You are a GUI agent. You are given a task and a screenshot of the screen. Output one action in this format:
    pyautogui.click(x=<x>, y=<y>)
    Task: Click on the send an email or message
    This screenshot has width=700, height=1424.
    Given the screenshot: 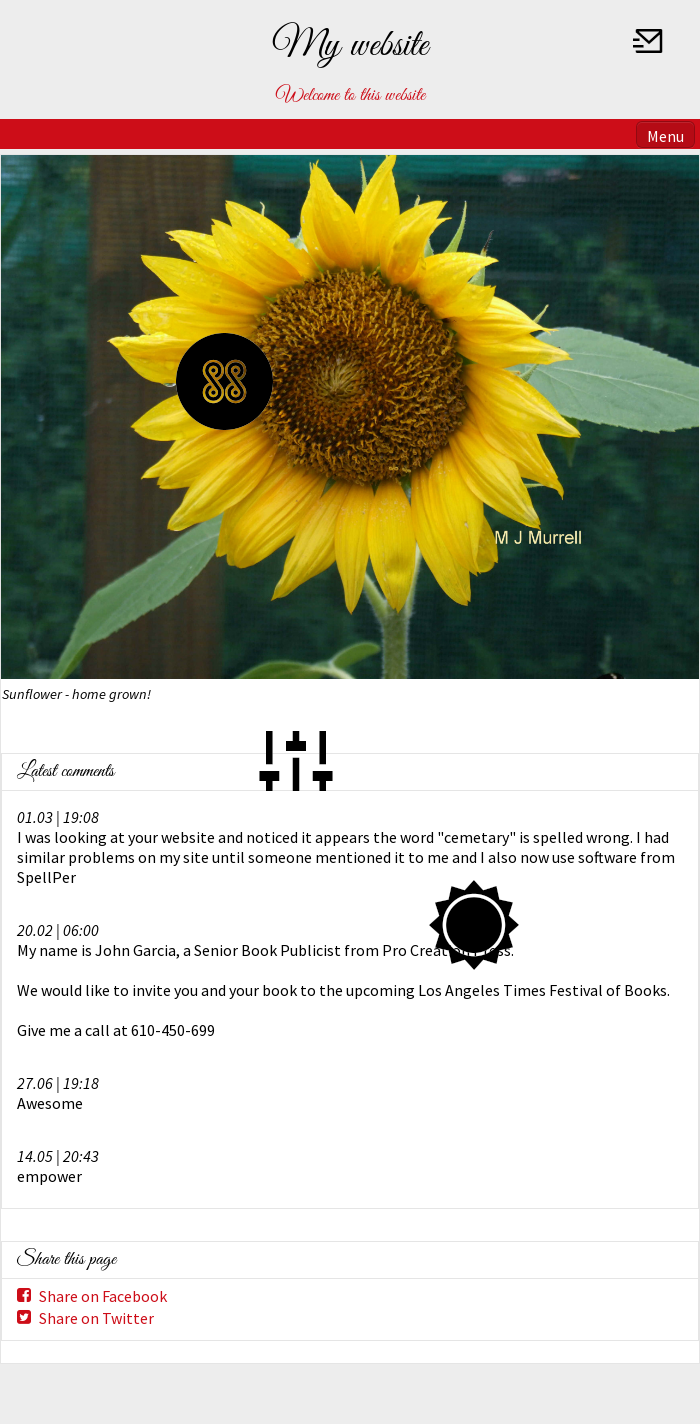 What is the action you would take?
    pyautogui.click(x=649, y=41)
    